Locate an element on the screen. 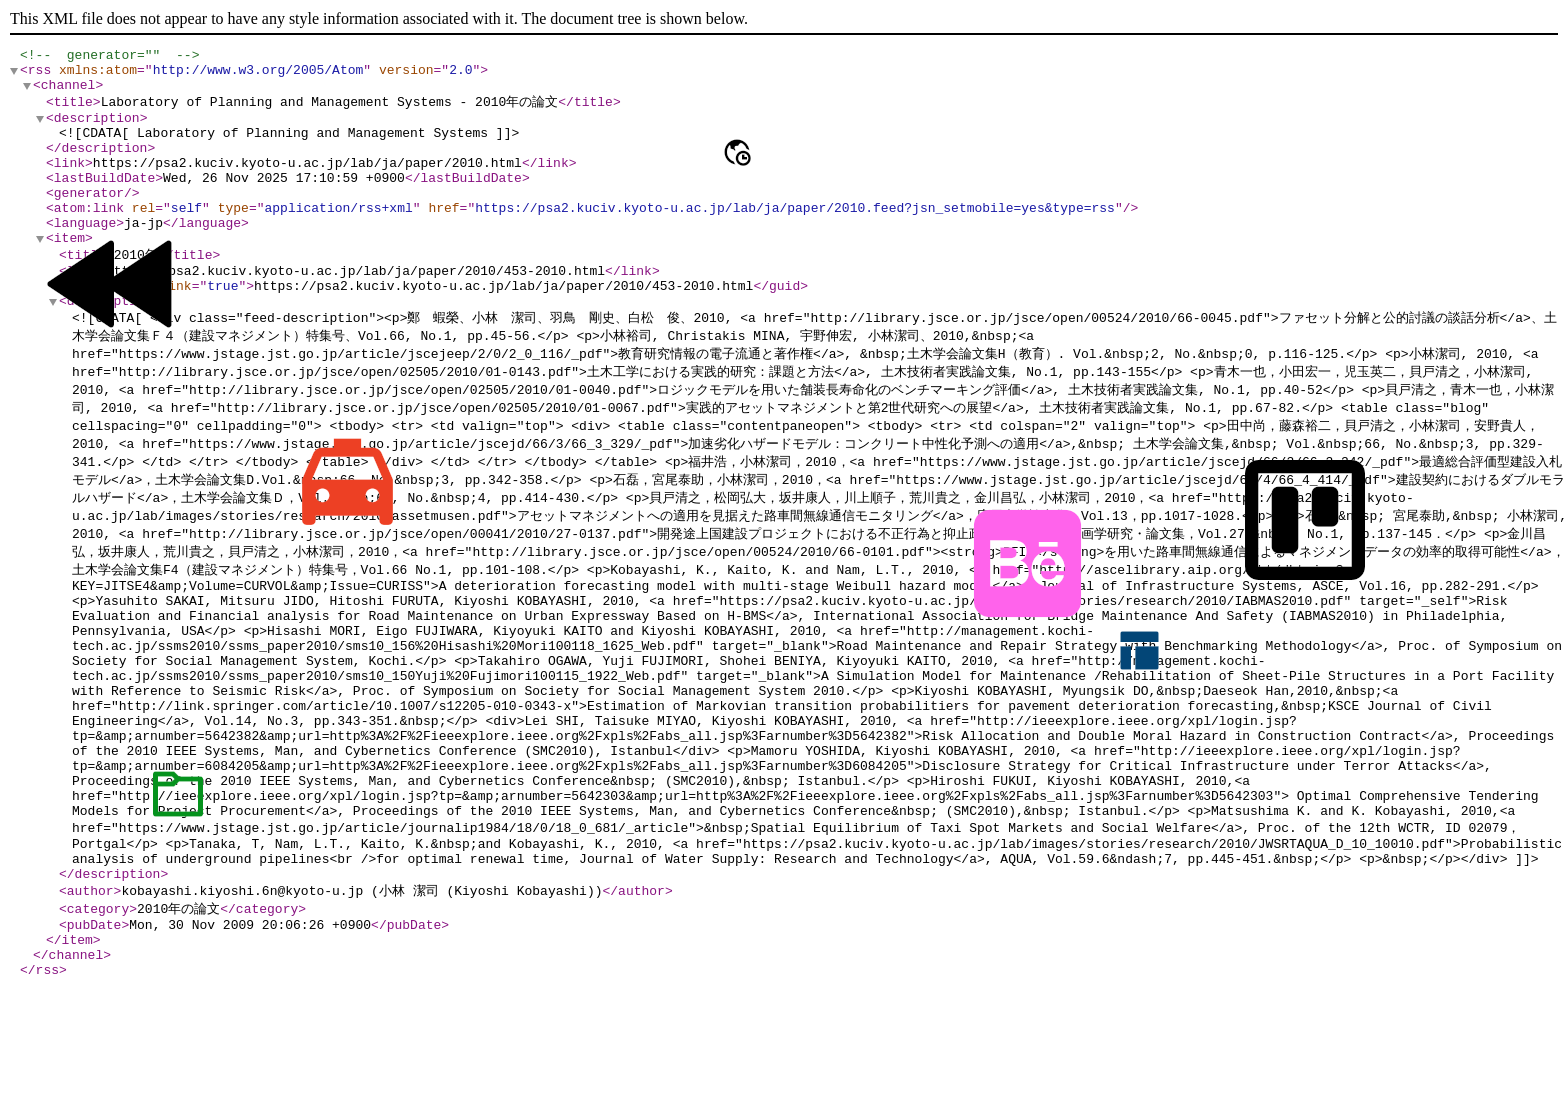 The image size is (1568, 1112). switch to header and sidebar layout view is located at coordinates (1139, 650).